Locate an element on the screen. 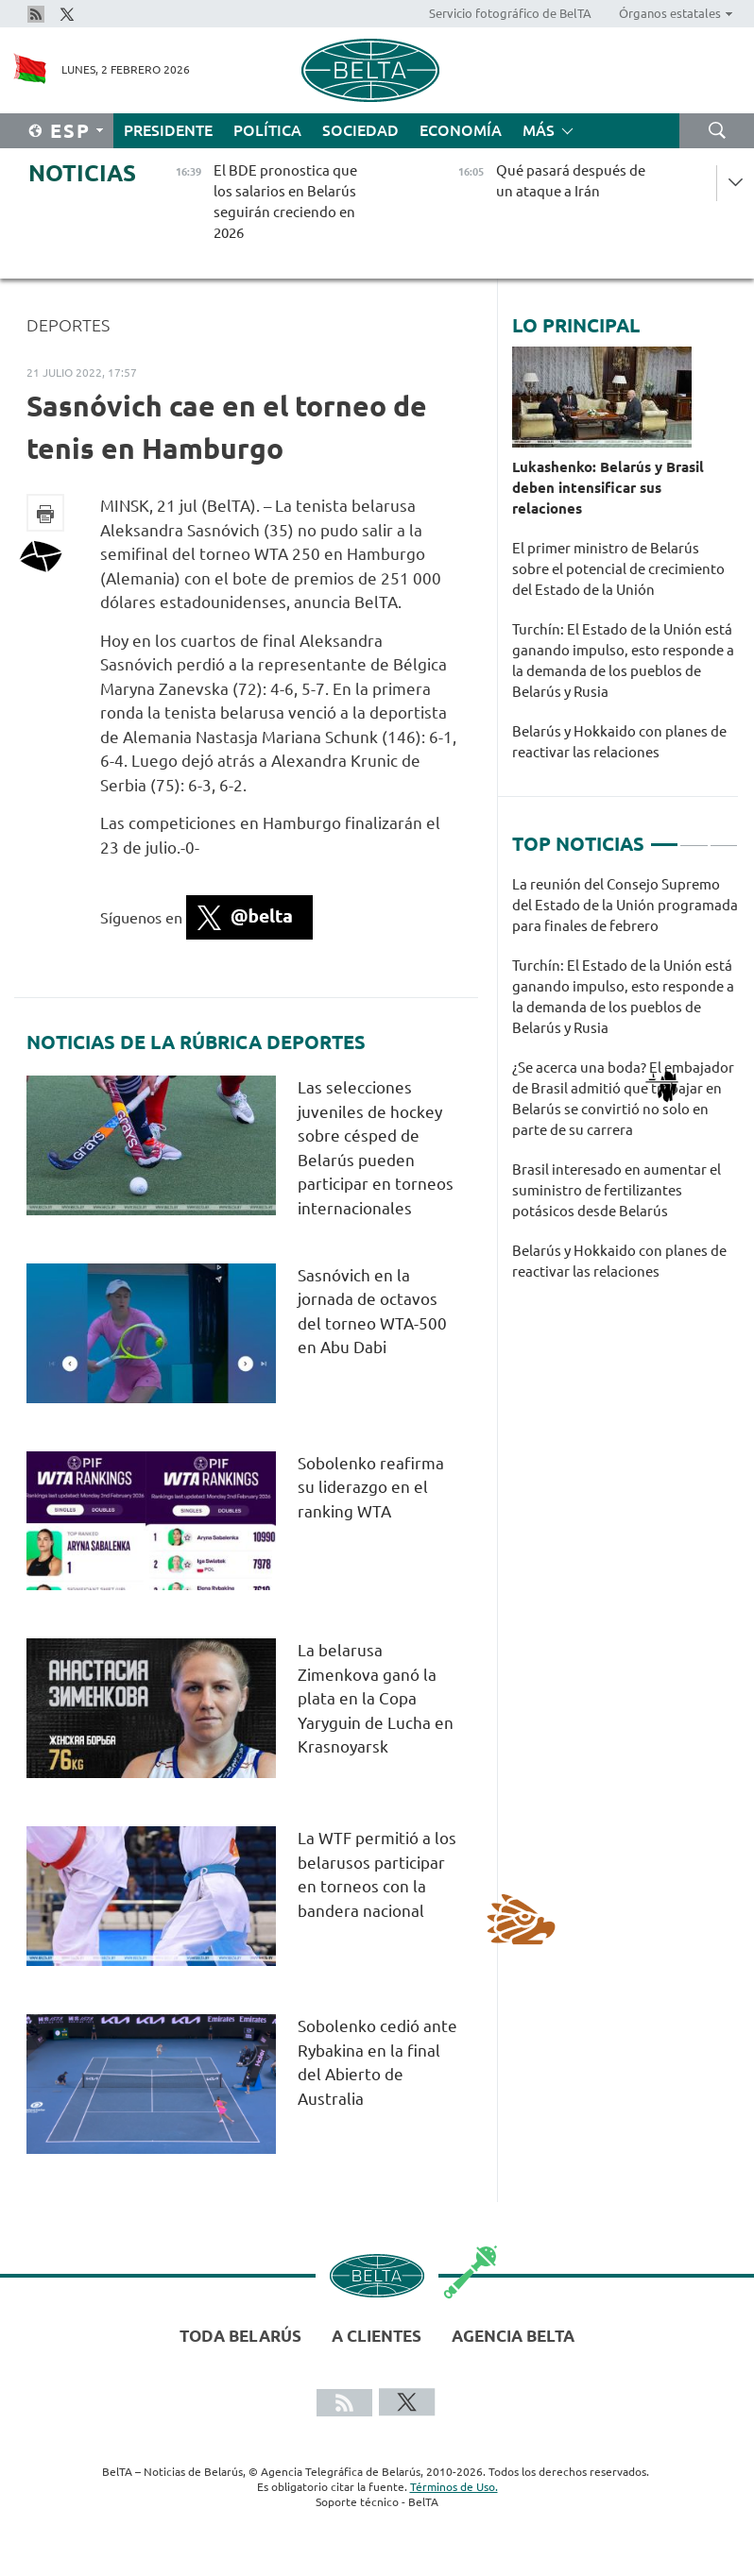 Image resolution: width=754 pixels, height=2576 pixels. open your inbox or messages is located at coordinates (41, 557).